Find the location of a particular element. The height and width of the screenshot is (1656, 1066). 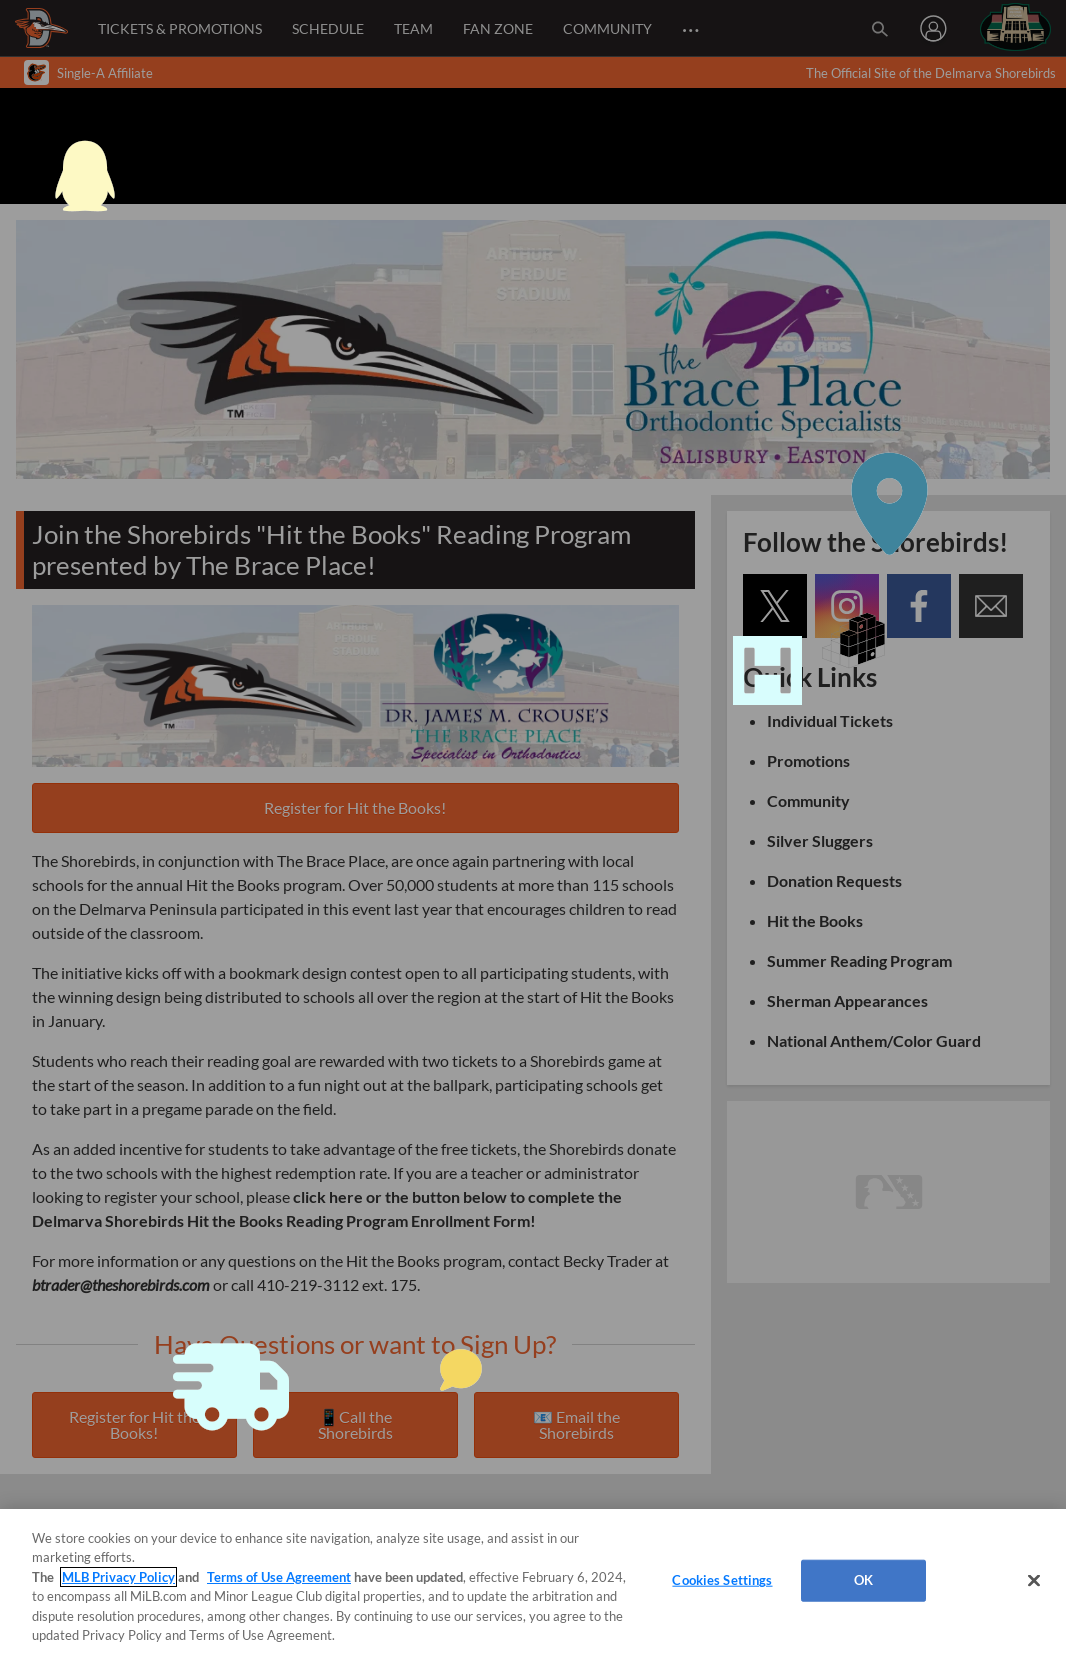

hetzner cloud hosting service logo is located at coordinates (767, 670).